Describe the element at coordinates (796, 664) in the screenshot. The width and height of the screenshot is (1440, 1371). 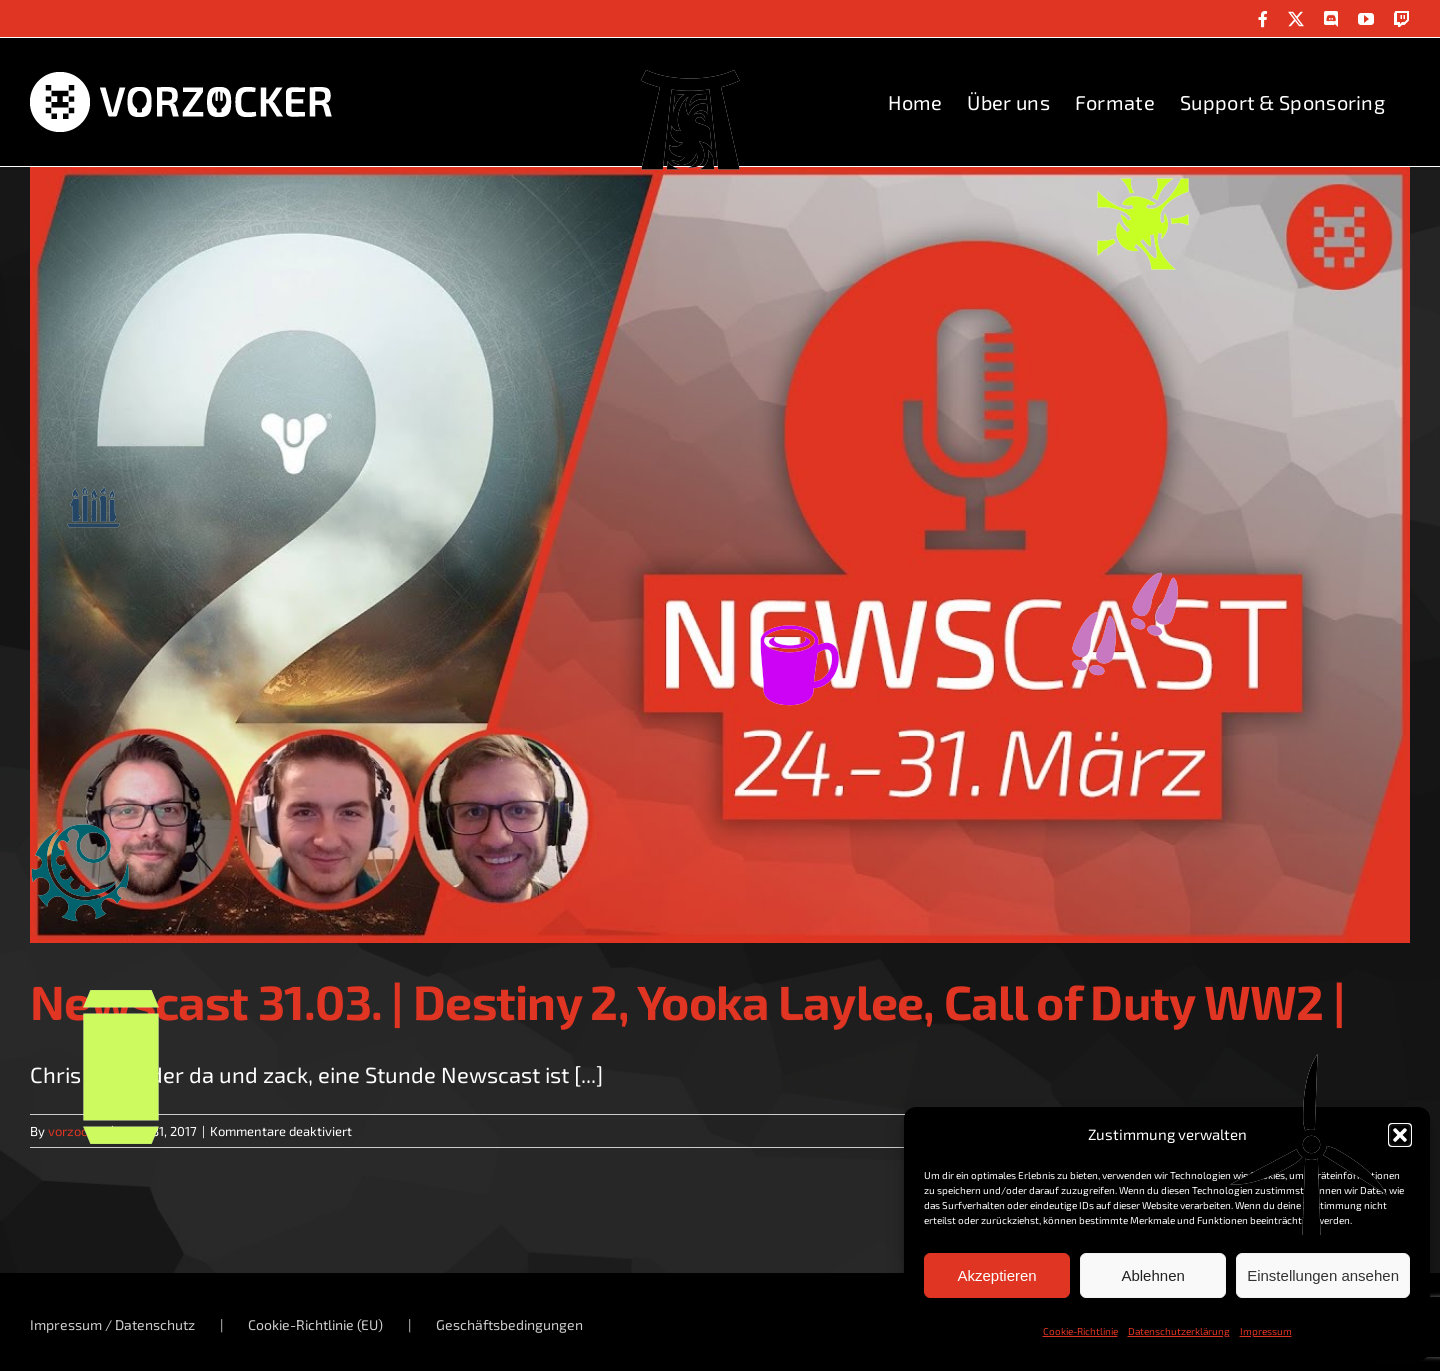
I see `access a café or coffee shop feature` at that location.